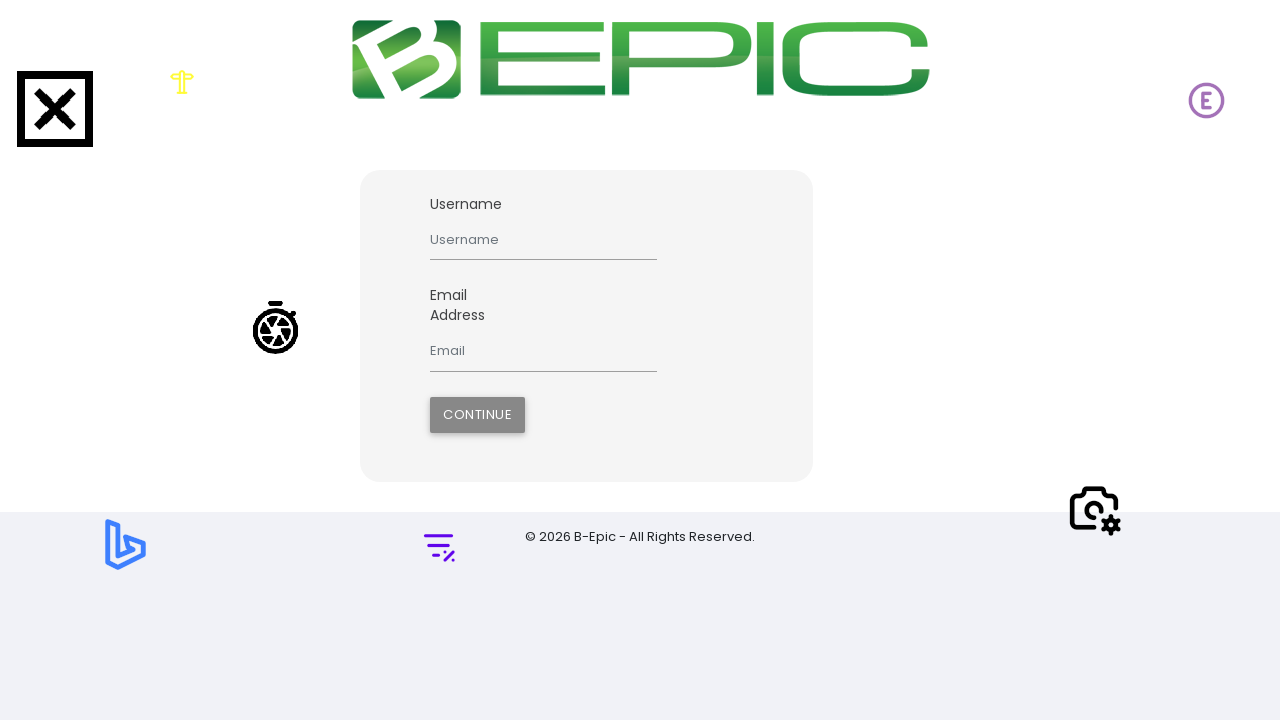 The image size is (1280, 720). What do you see at coordinates (1206, 100) in the screenshot?
I see `indicates an "E" rating or classification` at bounding box center [1206, 100].